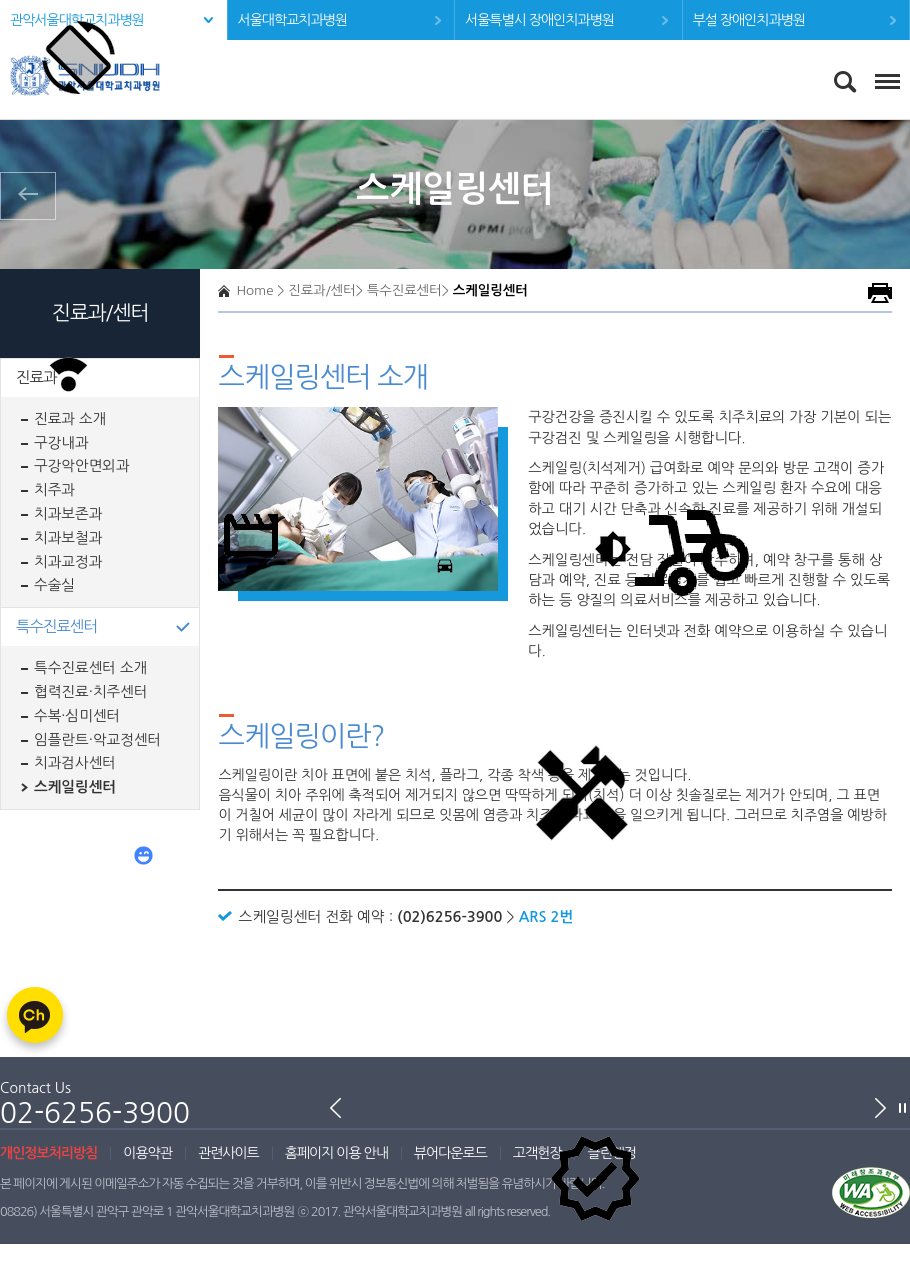  What do you see at coordinates (251, 535) in the screenshot?
I see `create a new video project` at bounding box center [251, 535].